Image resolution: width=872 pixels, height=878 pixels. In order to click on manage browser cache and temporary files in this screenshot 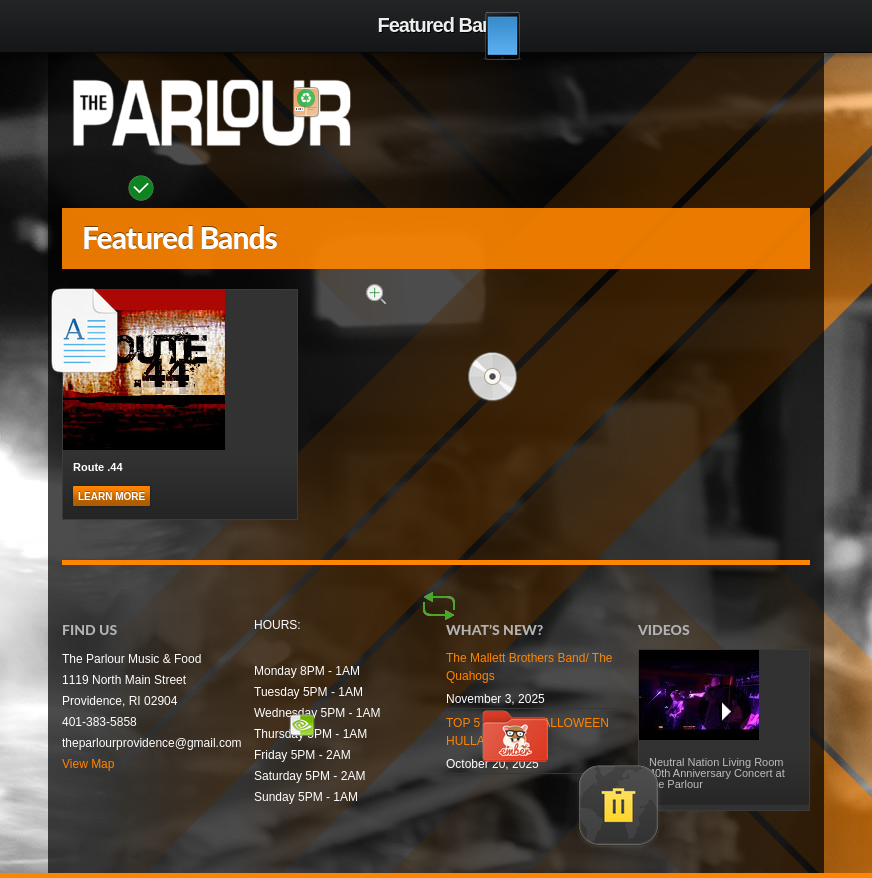, I will do `click(618, 806)`.